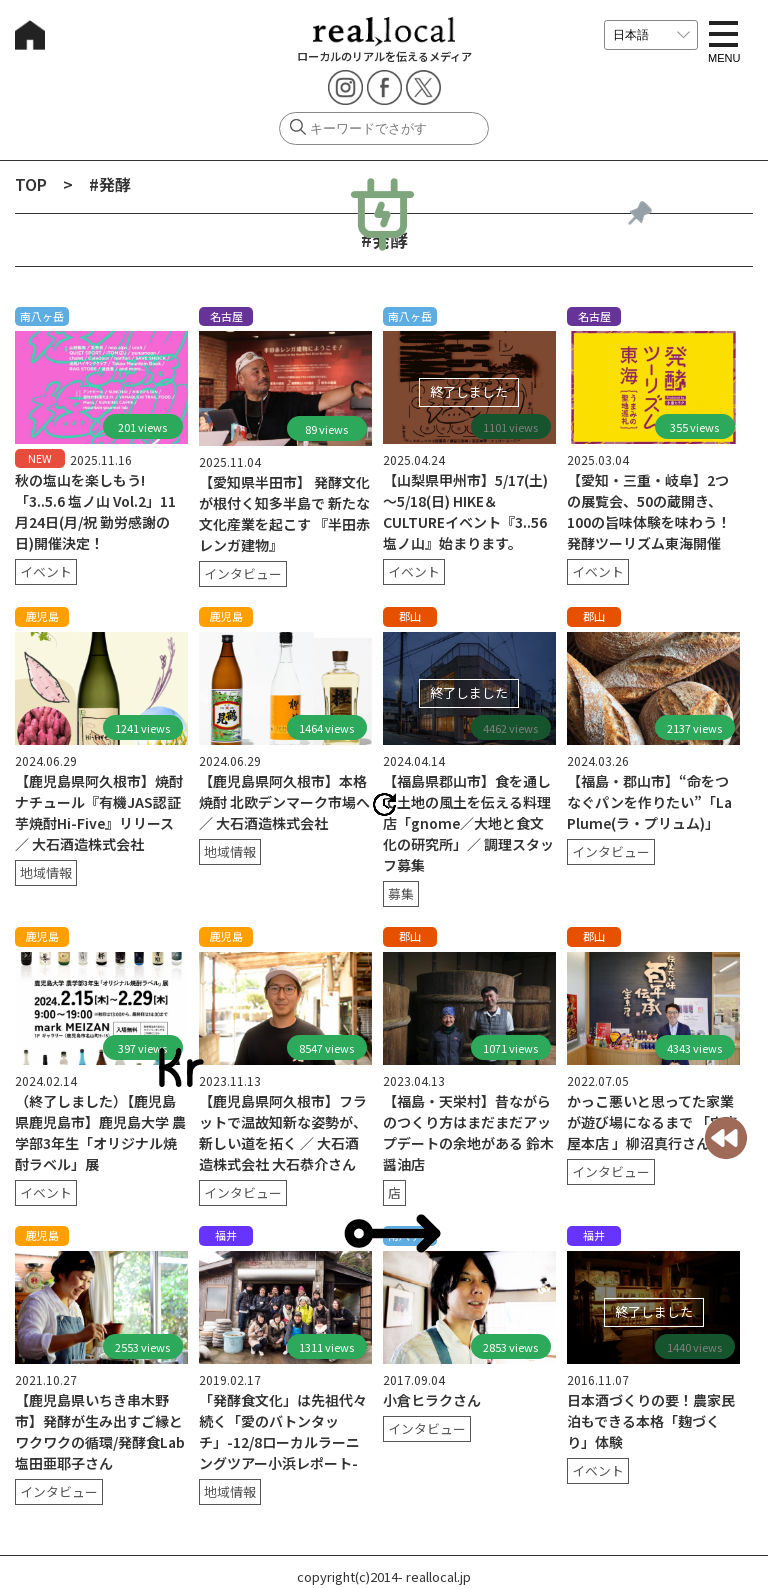 This screenshot has width=768, height=1589. Describe the element at coordinates (384, 804) in the screenshot. I see `check for updates` at that location.